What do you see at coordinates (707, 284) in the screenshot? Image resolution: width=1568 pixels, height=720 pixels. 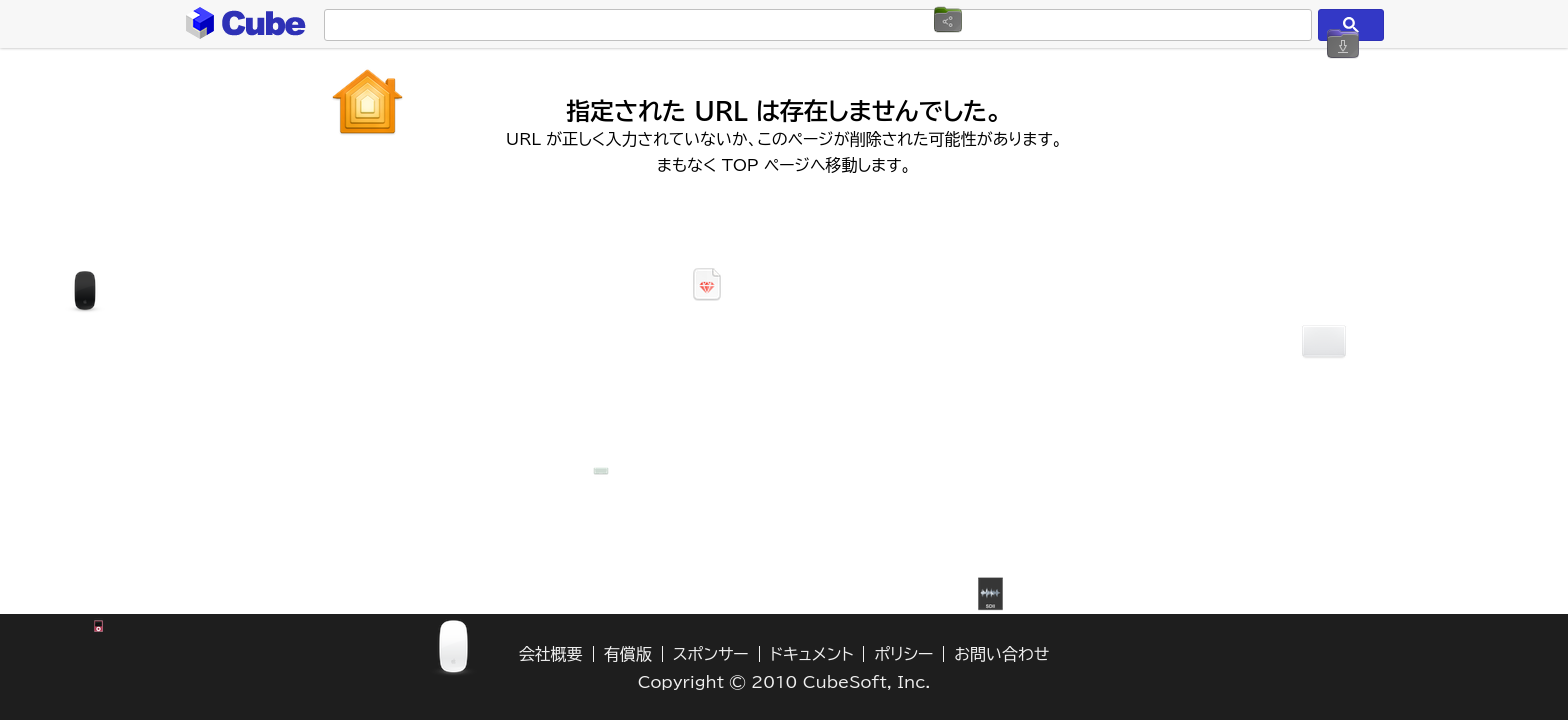 I see `a ruby programming language source file` at bounding box center [707, 284].